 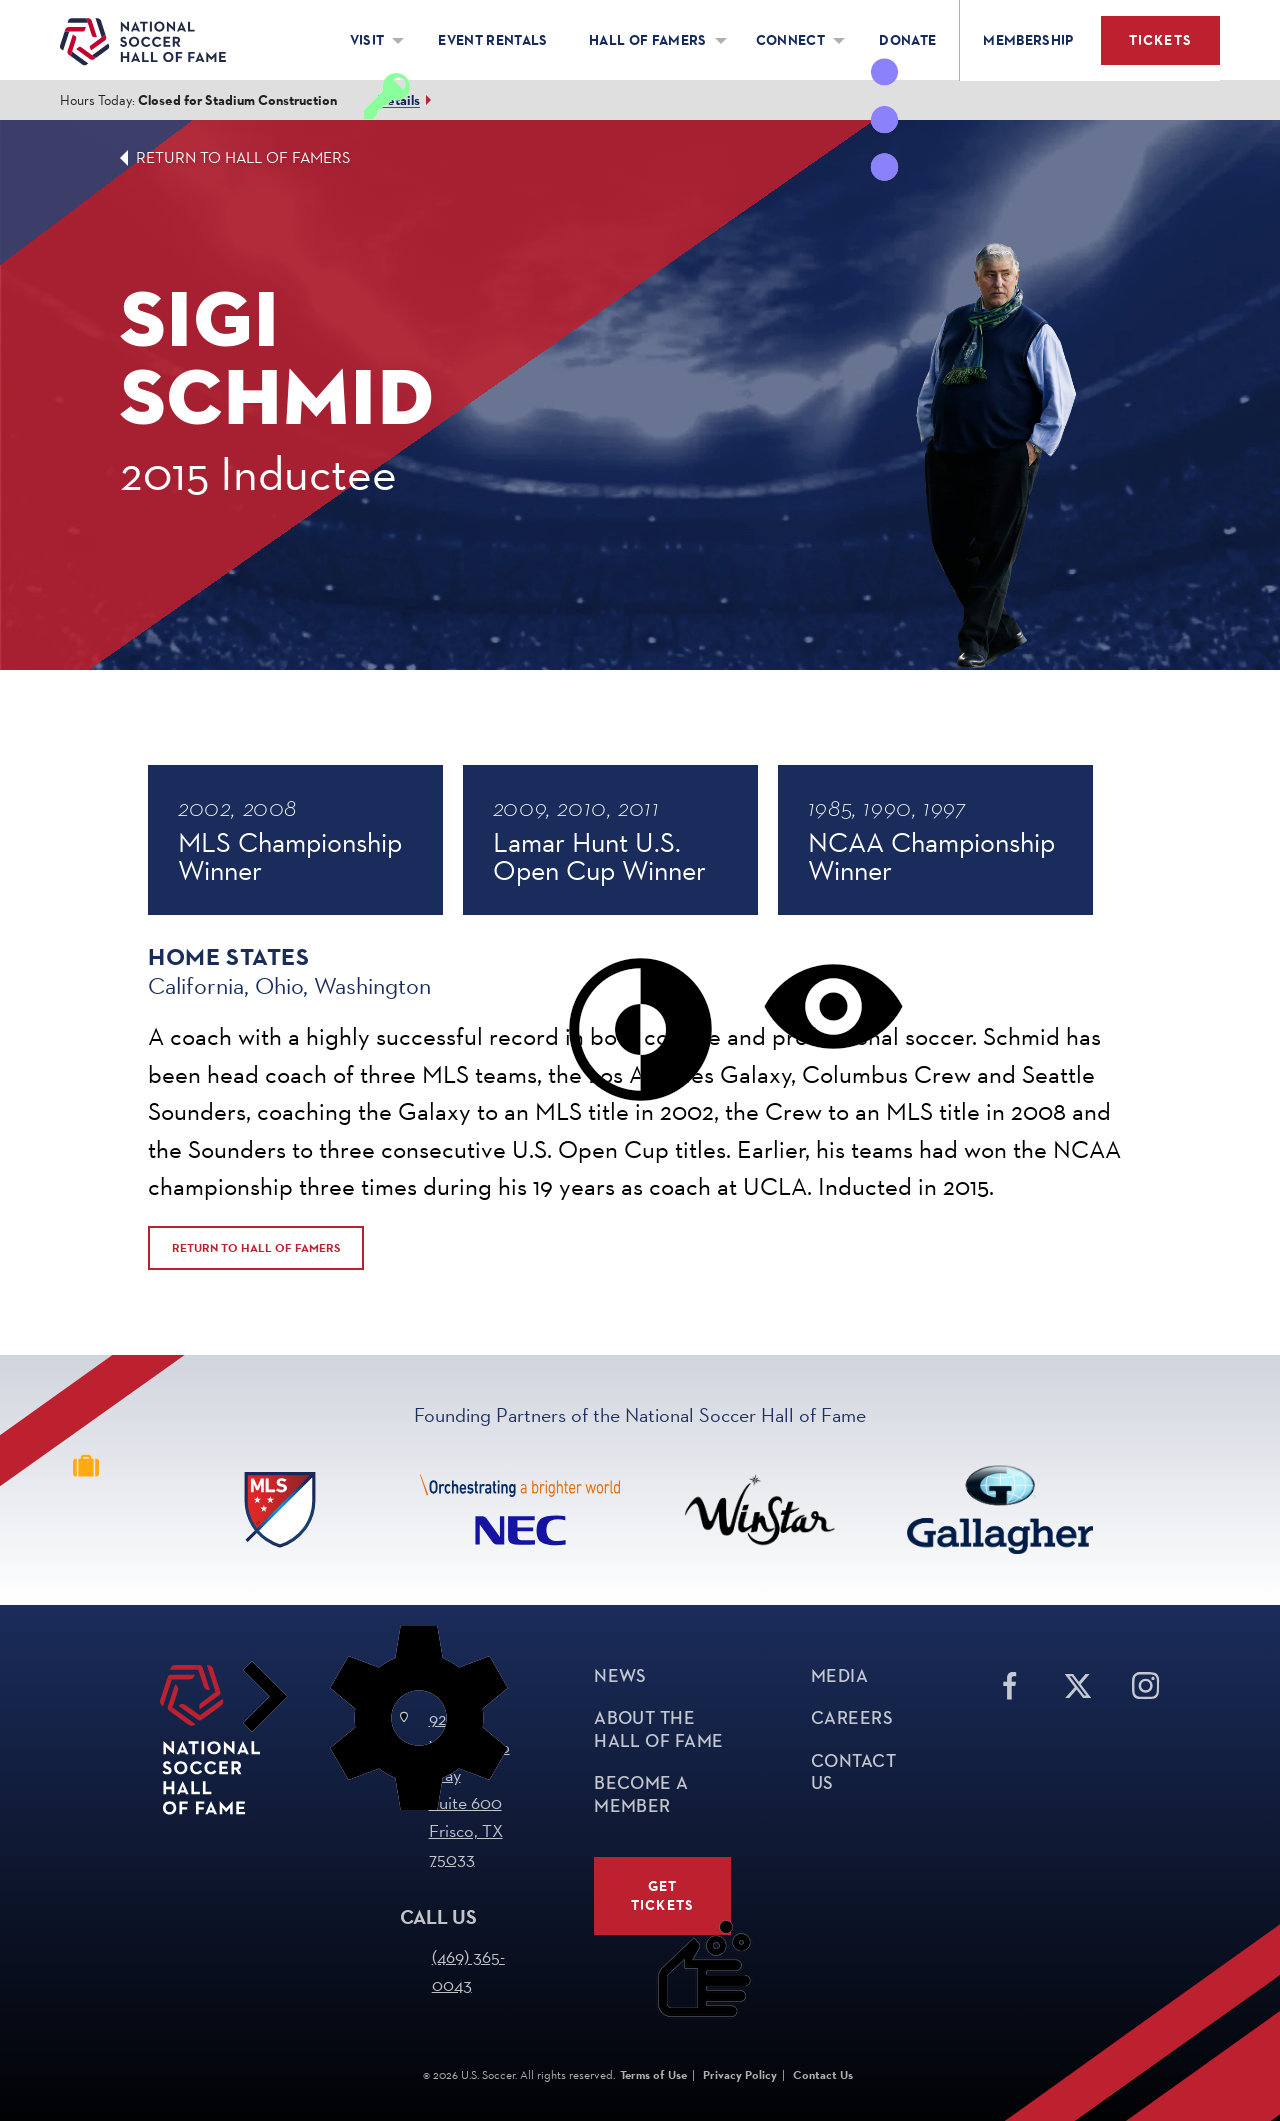 What do you see at coordinates (833, 1006) in the screenshot?
I see `show hidden content` at bounding box center [833, 1006].